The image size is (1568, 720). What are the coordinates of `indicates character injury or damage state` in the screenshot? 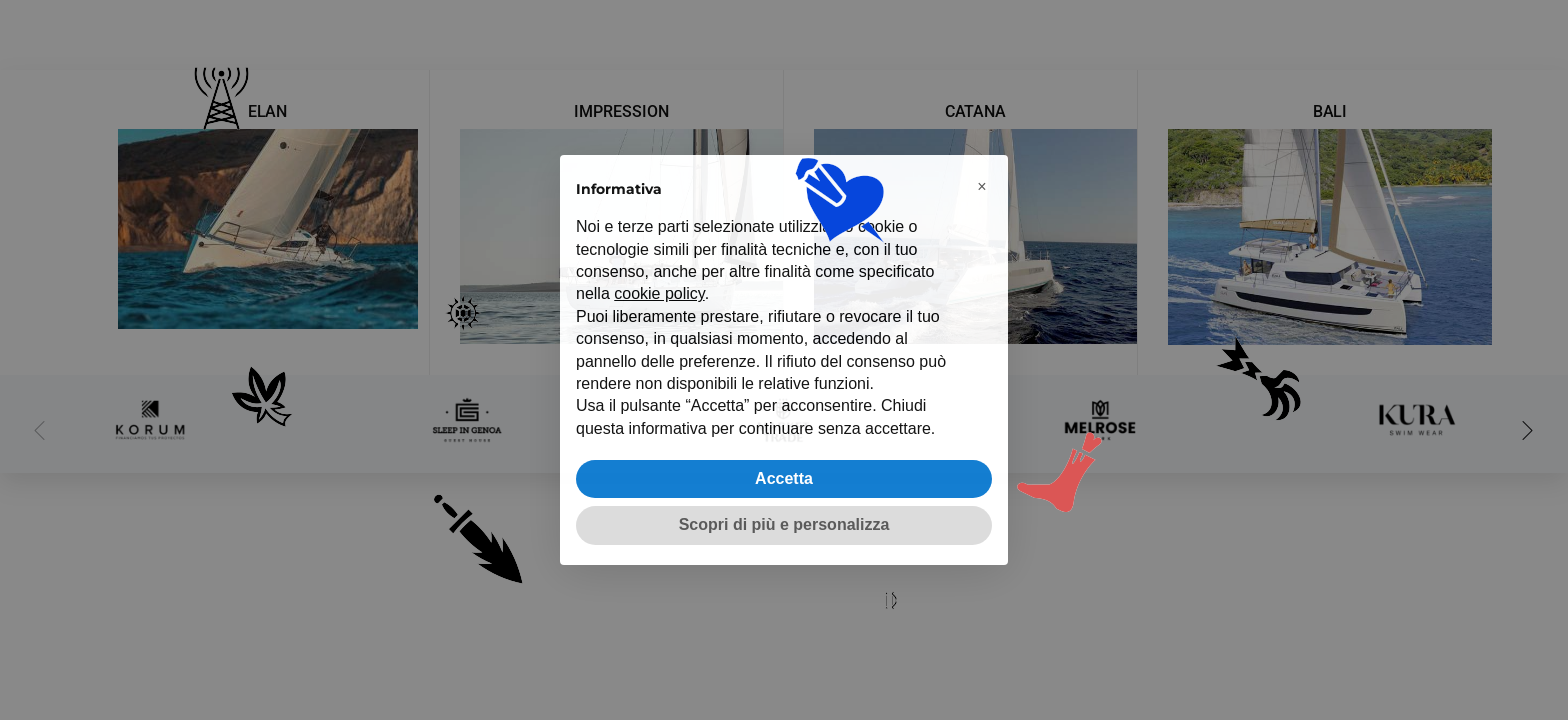 It's located at (1061, 471).